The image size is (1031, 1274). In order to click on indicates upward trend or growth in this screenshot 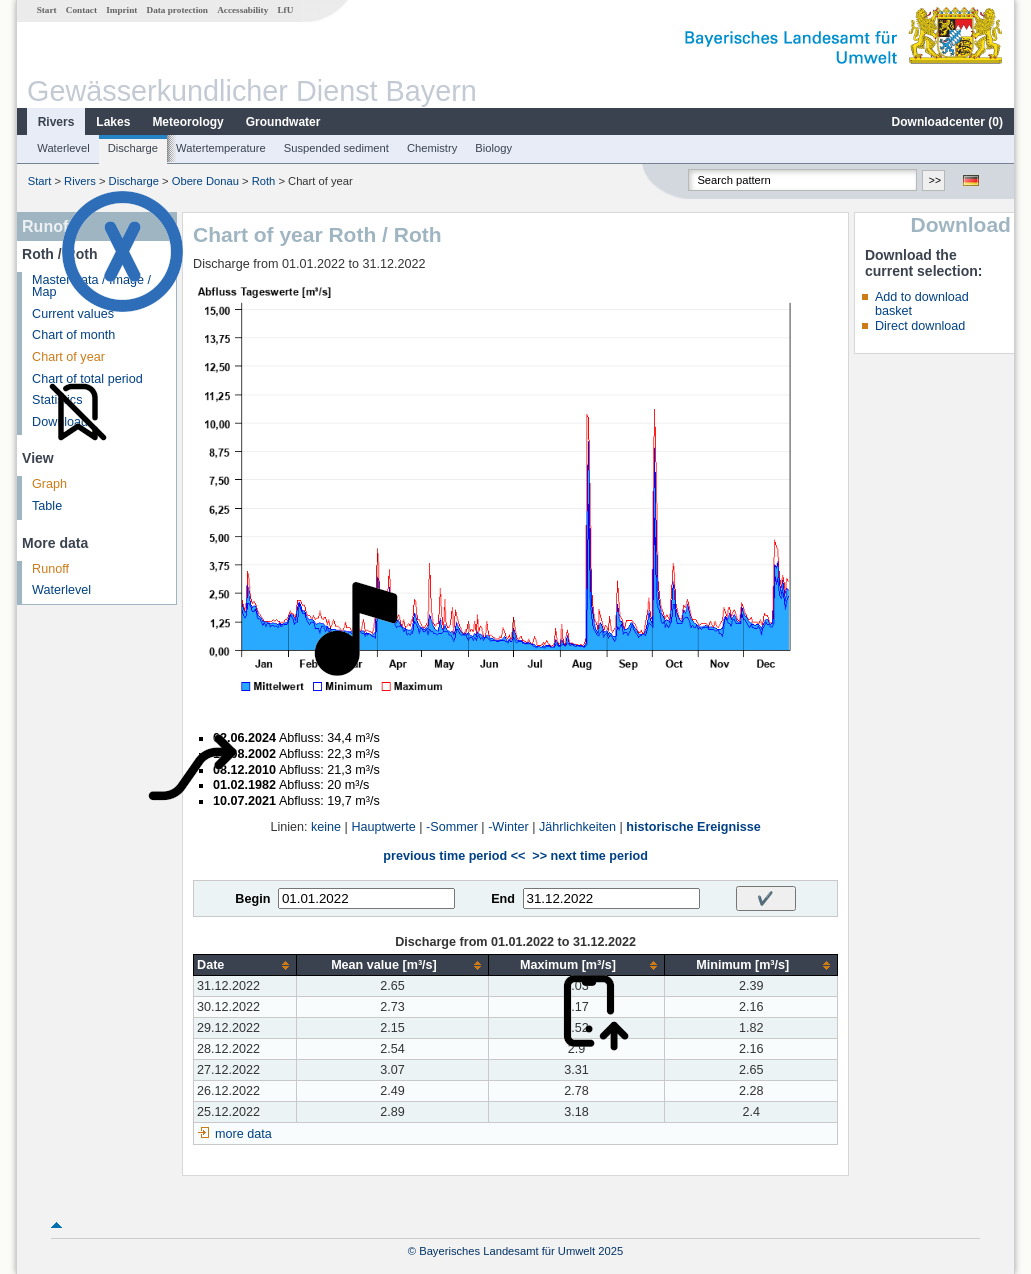, I will do `click(192, 769)`.